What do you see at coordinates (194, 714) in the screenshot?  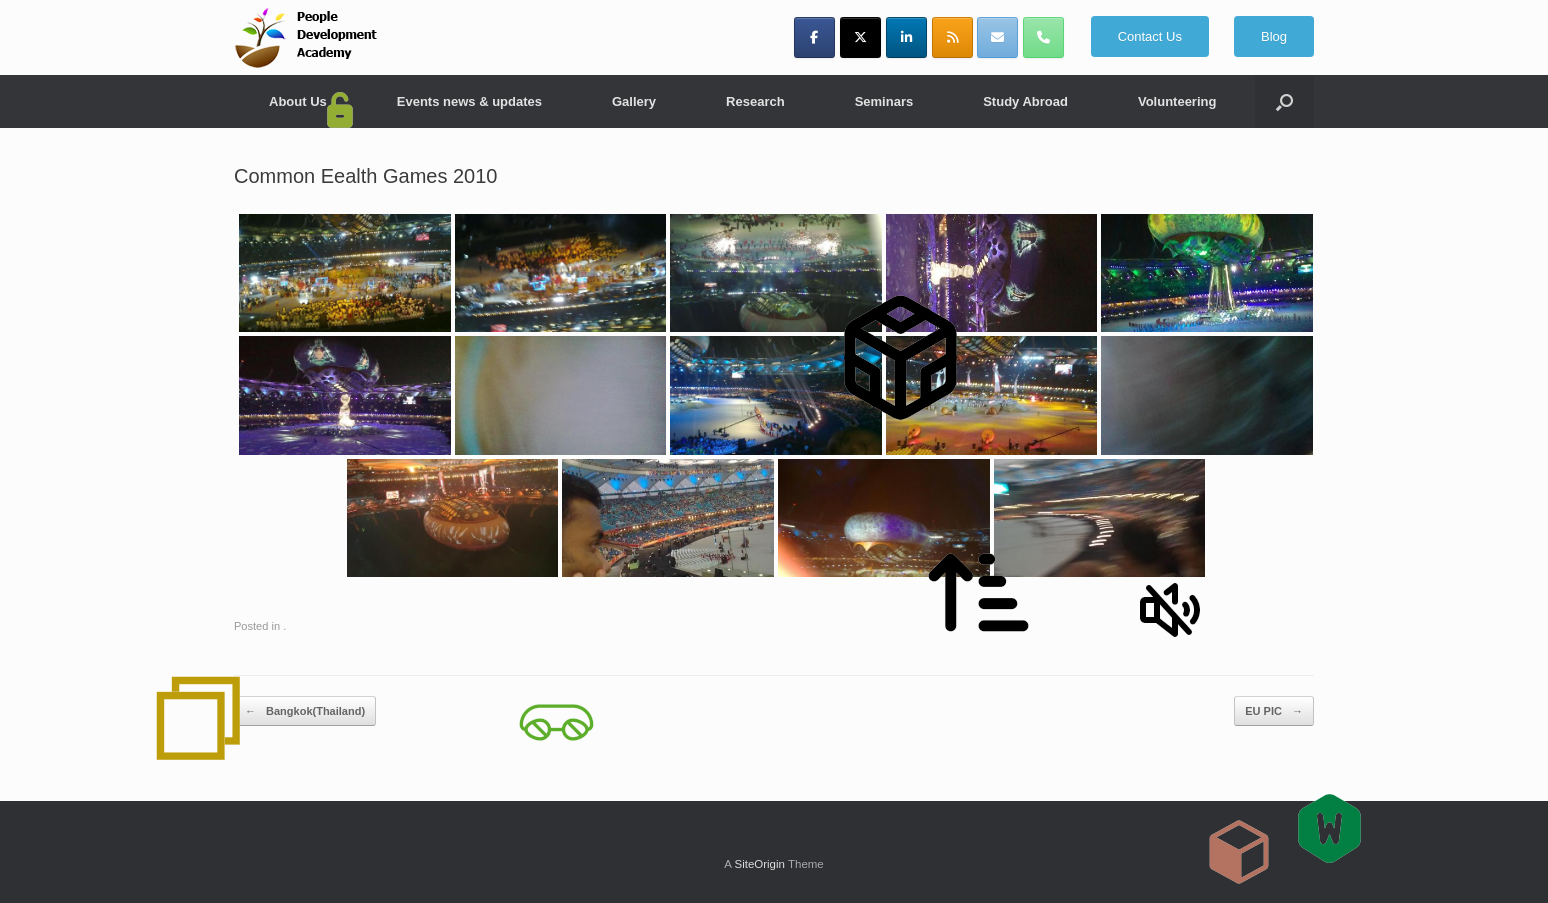 I see `restore window to previous size` at bounding box center [194, 714].